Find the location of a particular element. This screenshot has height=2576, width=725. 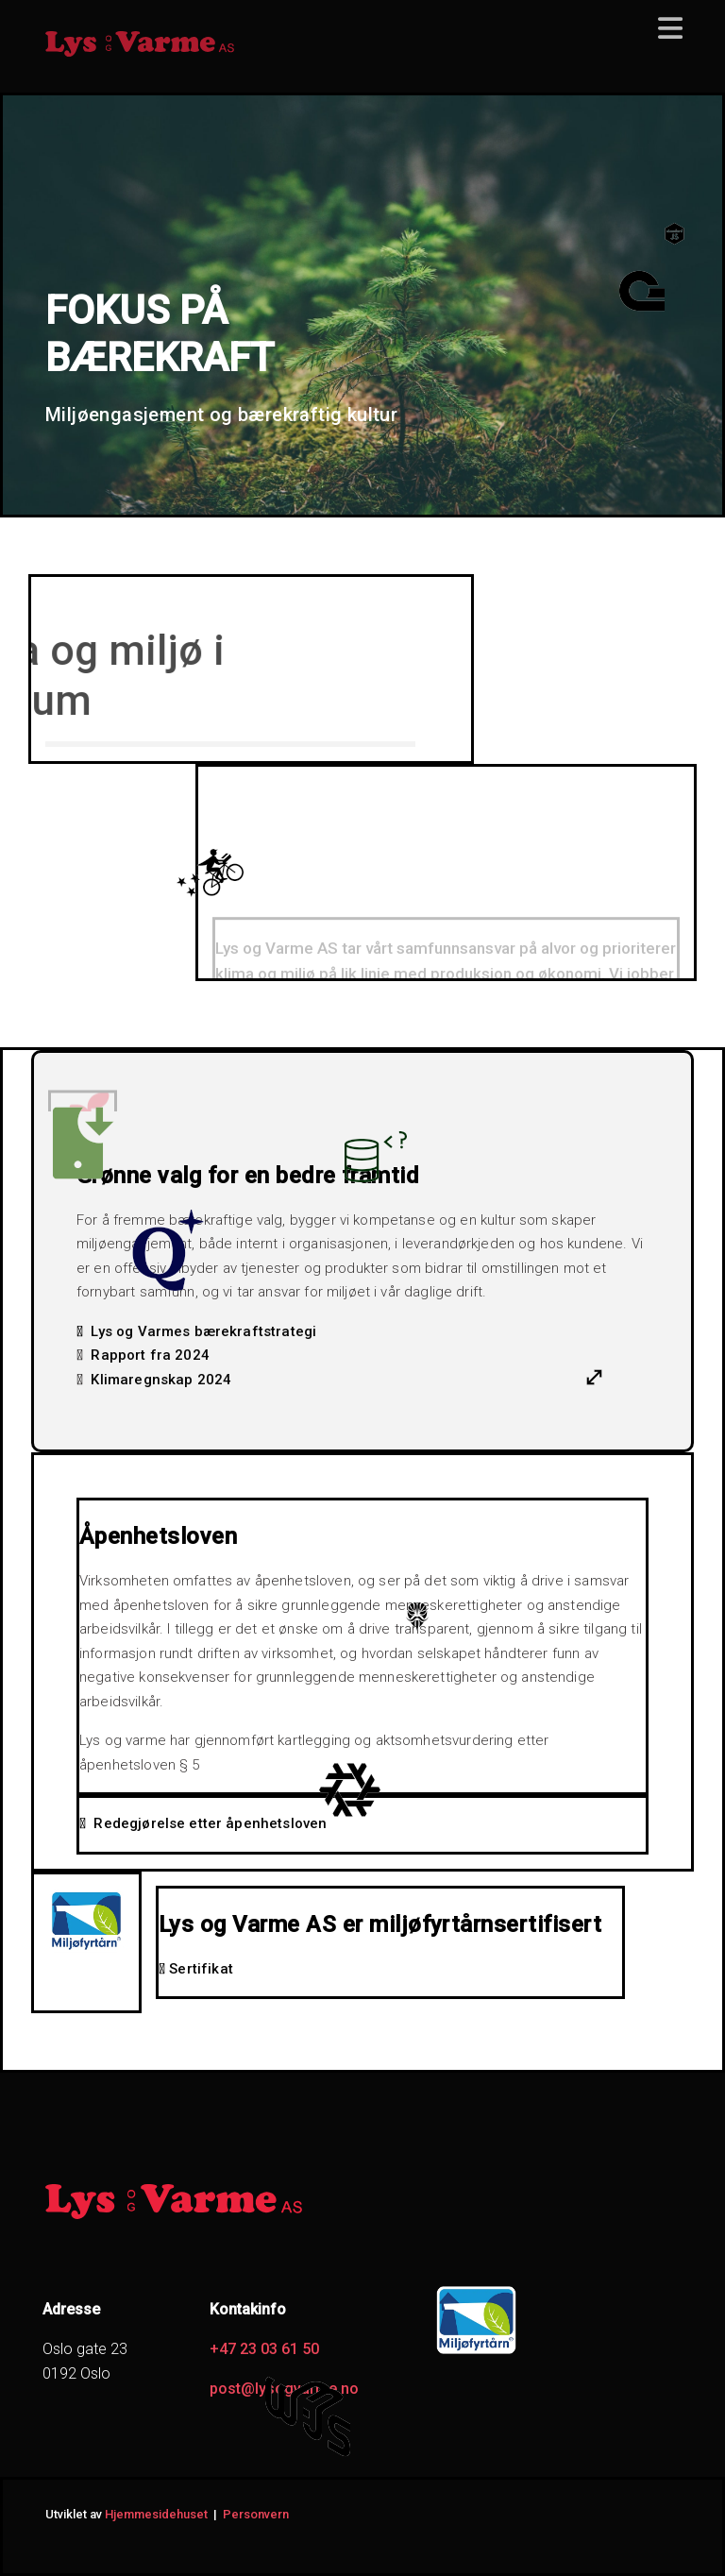

download app to mobile device is located at coordinates (77, 1143).